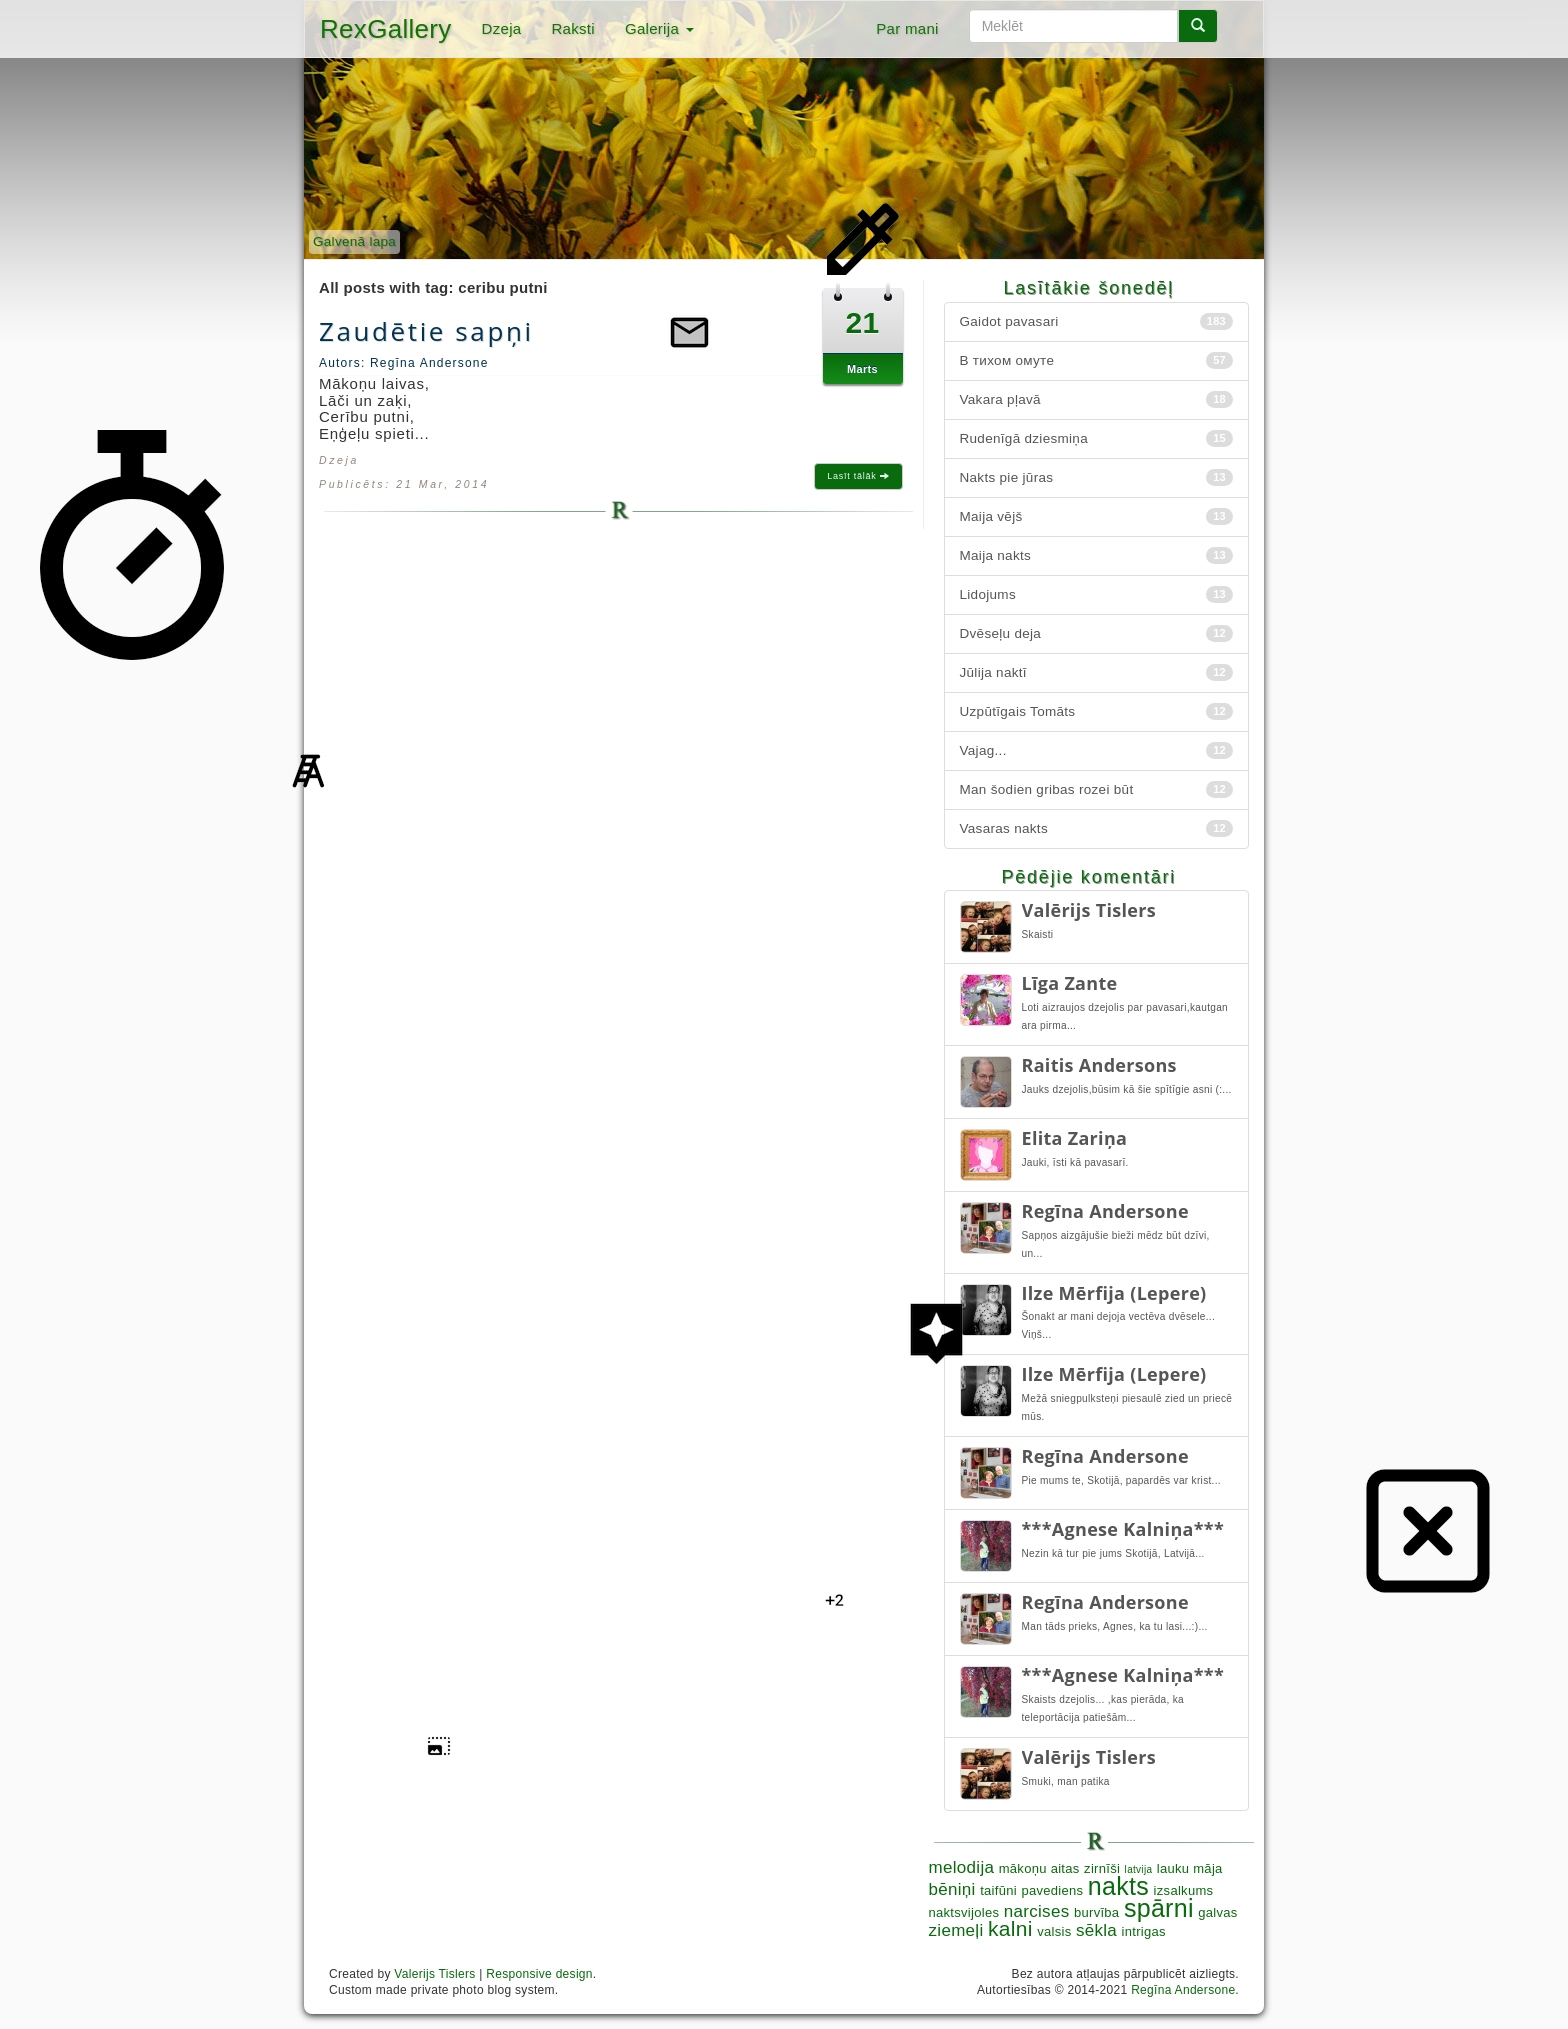  Describe the element at coordinates (834, 1600) in the screenshot. I see `increase exposure by 2 stops in photo editing` at that location.